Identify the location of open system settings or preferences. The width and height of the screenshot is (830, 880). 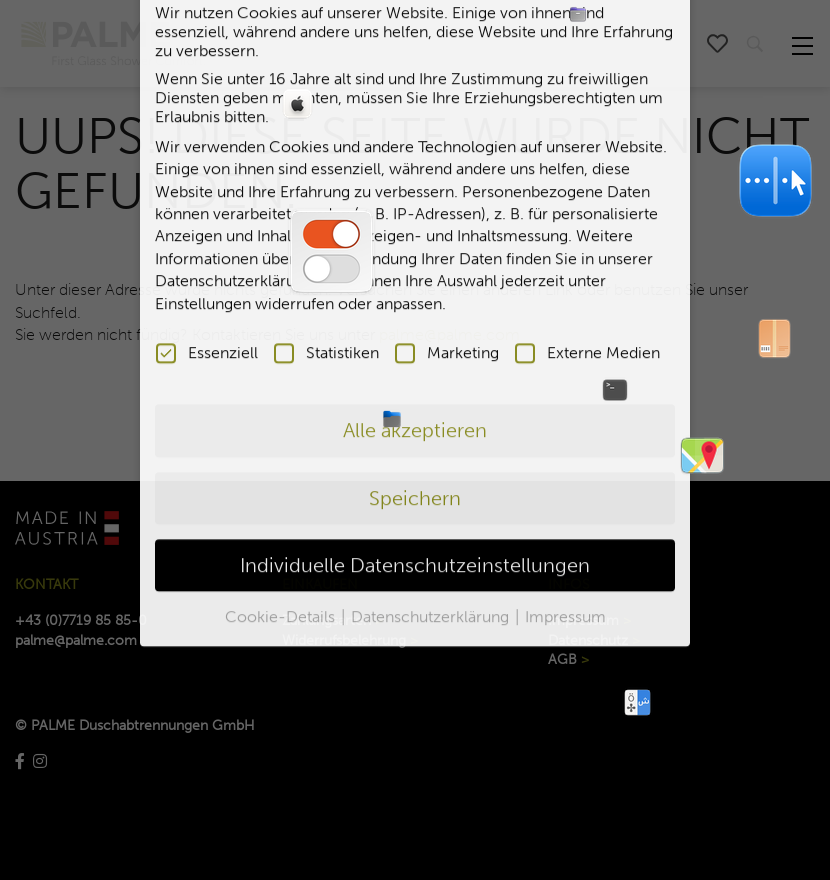
(331, 251).